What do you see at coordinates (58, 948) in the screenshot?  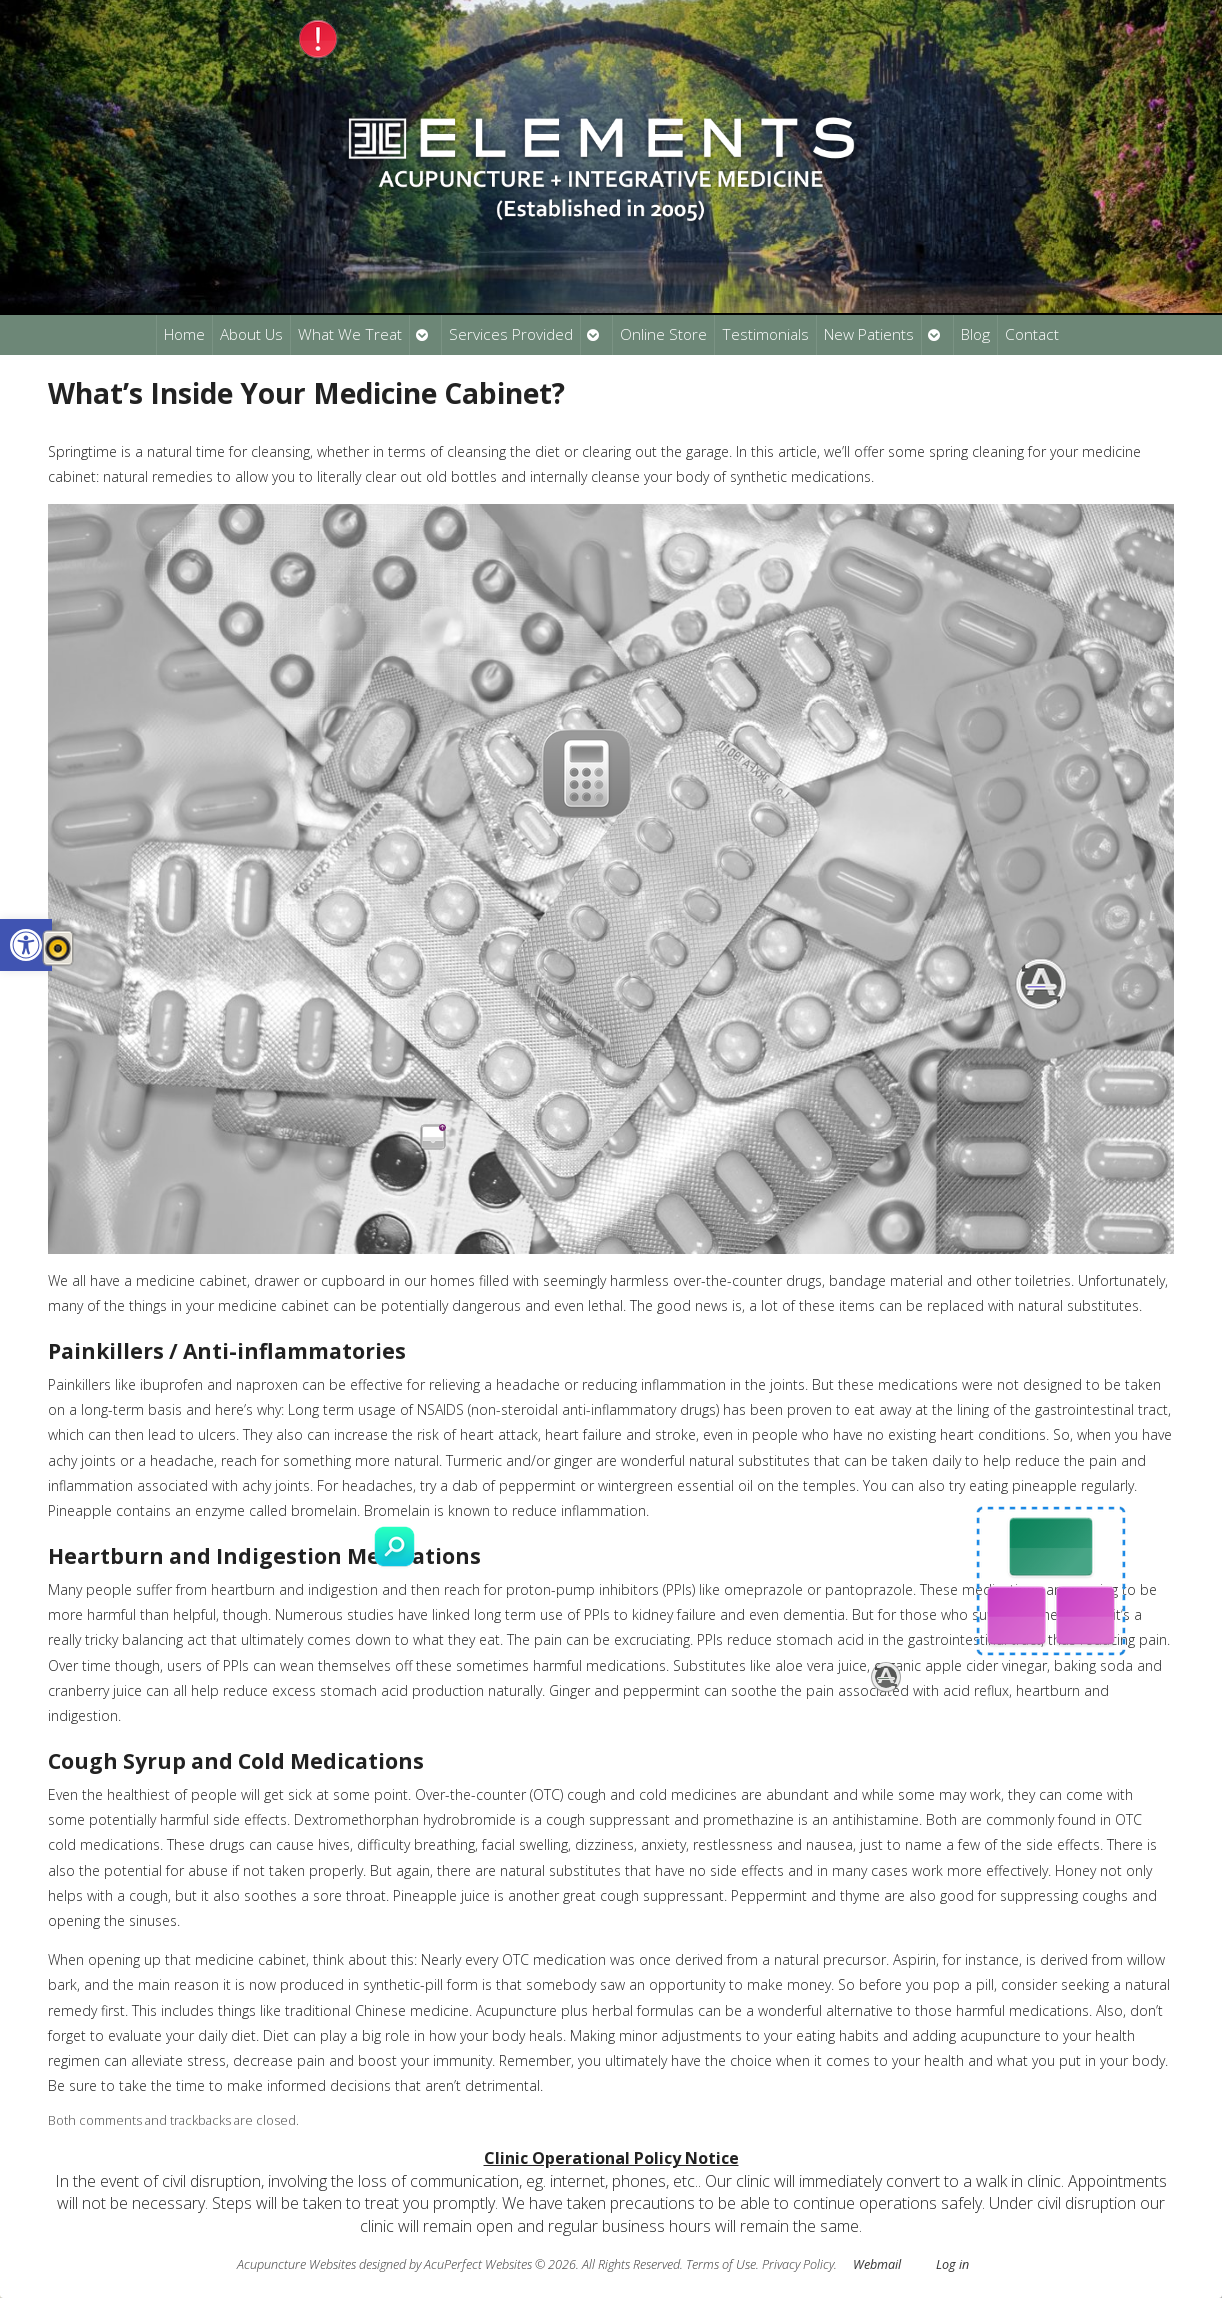 I see `access sound and audio settings` at bounding box center [58, 948].